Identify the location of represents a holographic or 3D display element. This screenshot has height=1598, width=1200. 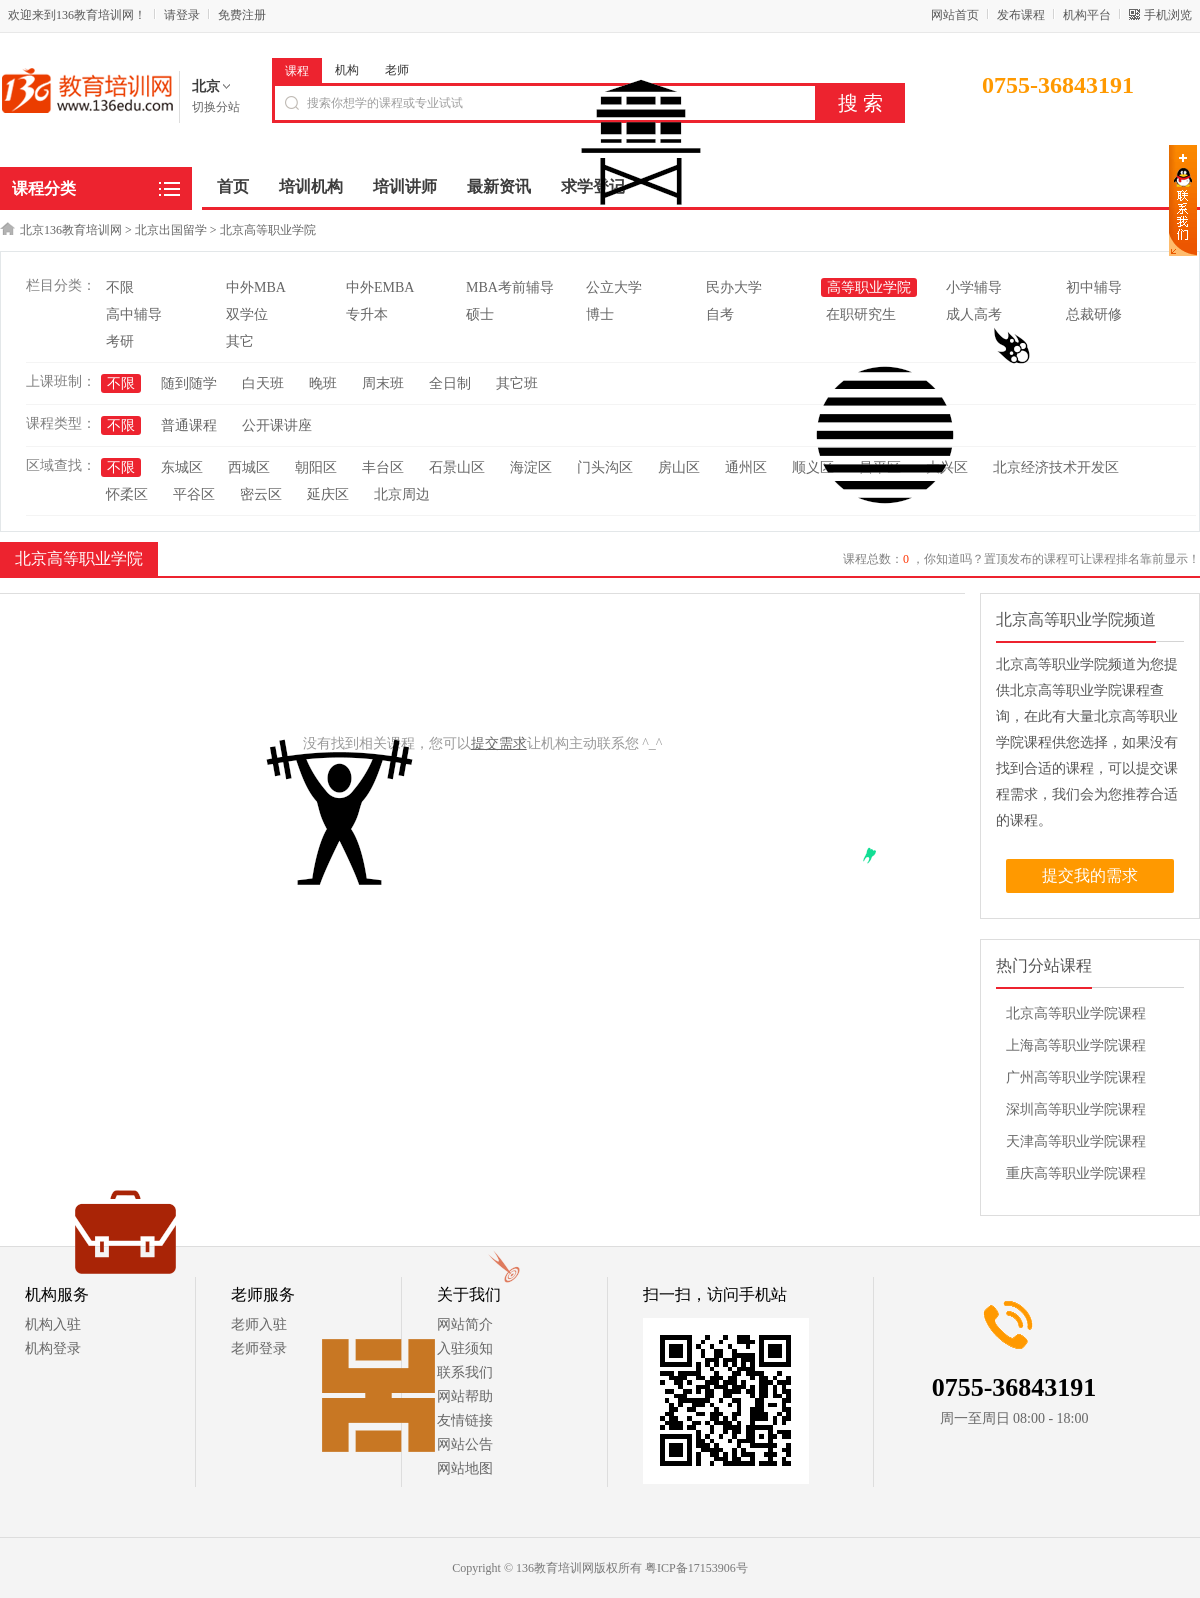
(885, 435).